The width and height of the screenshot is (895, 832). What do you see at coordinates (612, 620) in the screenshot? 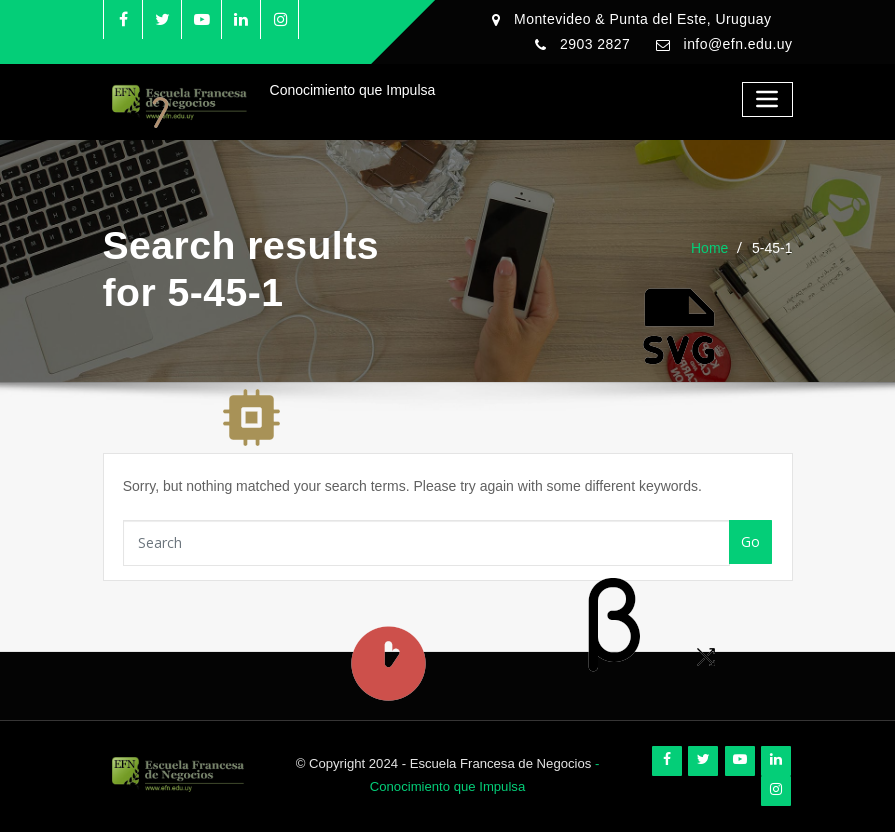
I see `indicates a feature in beta testing phase` at bounding box center [612, 620].